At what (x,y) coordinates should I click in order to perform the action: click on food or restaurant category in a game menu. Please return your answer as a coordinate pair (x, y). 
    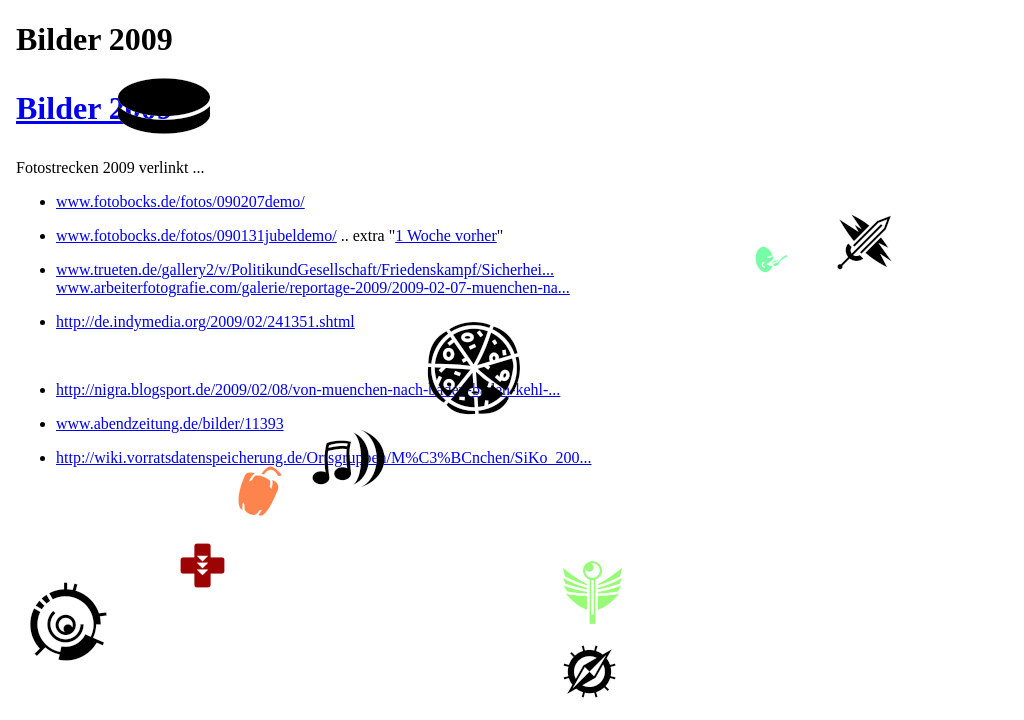
    Looking at the image, I should click on (474, 368).